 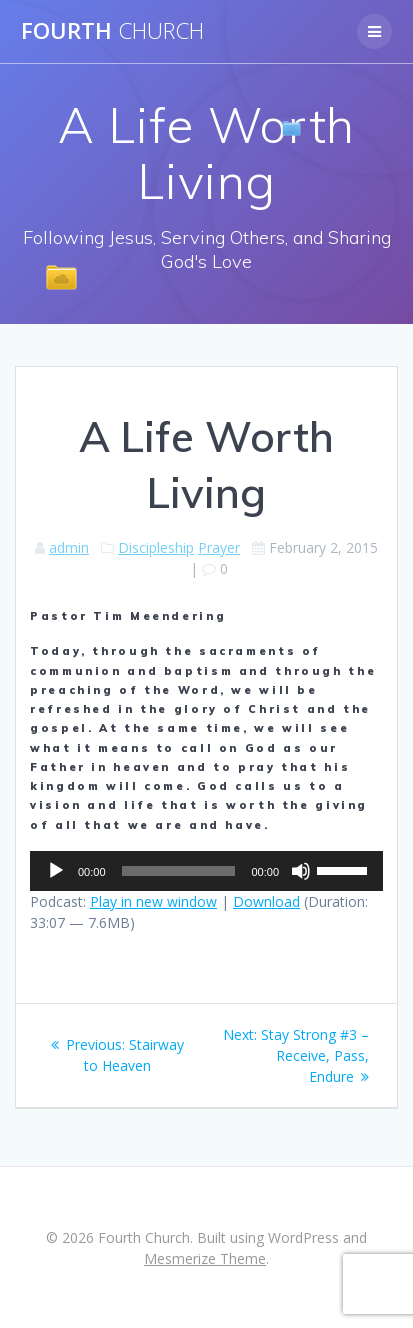 I want to click on open your art and design files folder, so click(x=291, y=128).